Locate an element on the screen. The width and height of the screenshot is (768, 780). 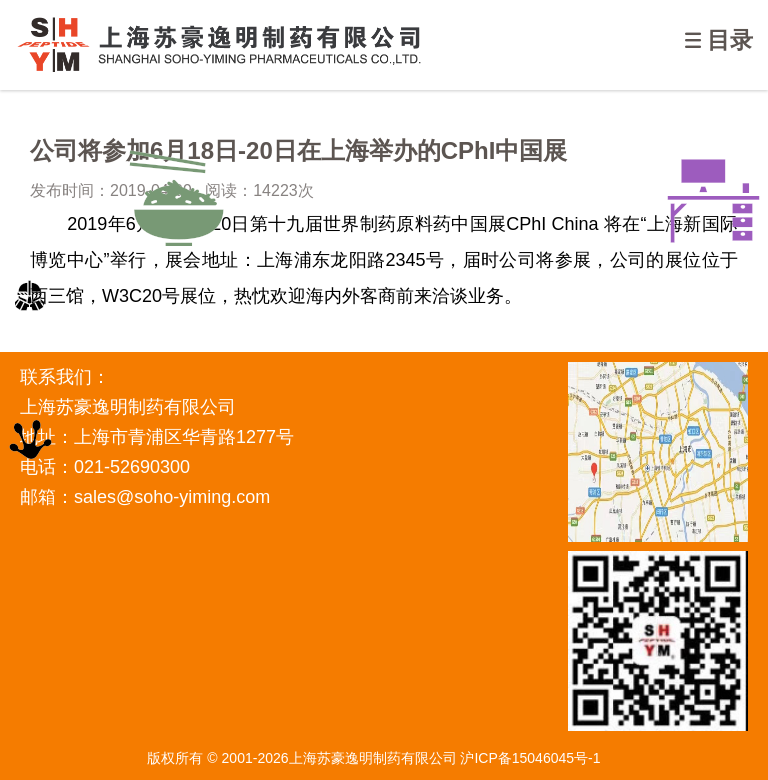
browse asian cuisine or rice dishes is located at coordinates (179, 198).